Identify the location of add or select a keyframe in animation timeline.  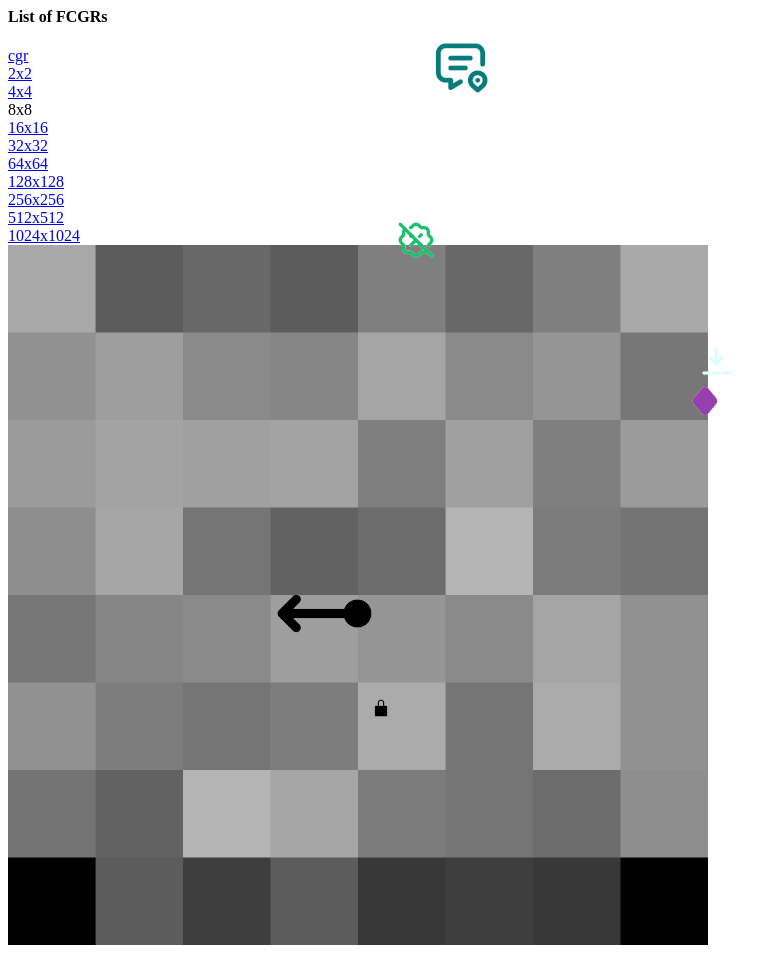
(705, 401).